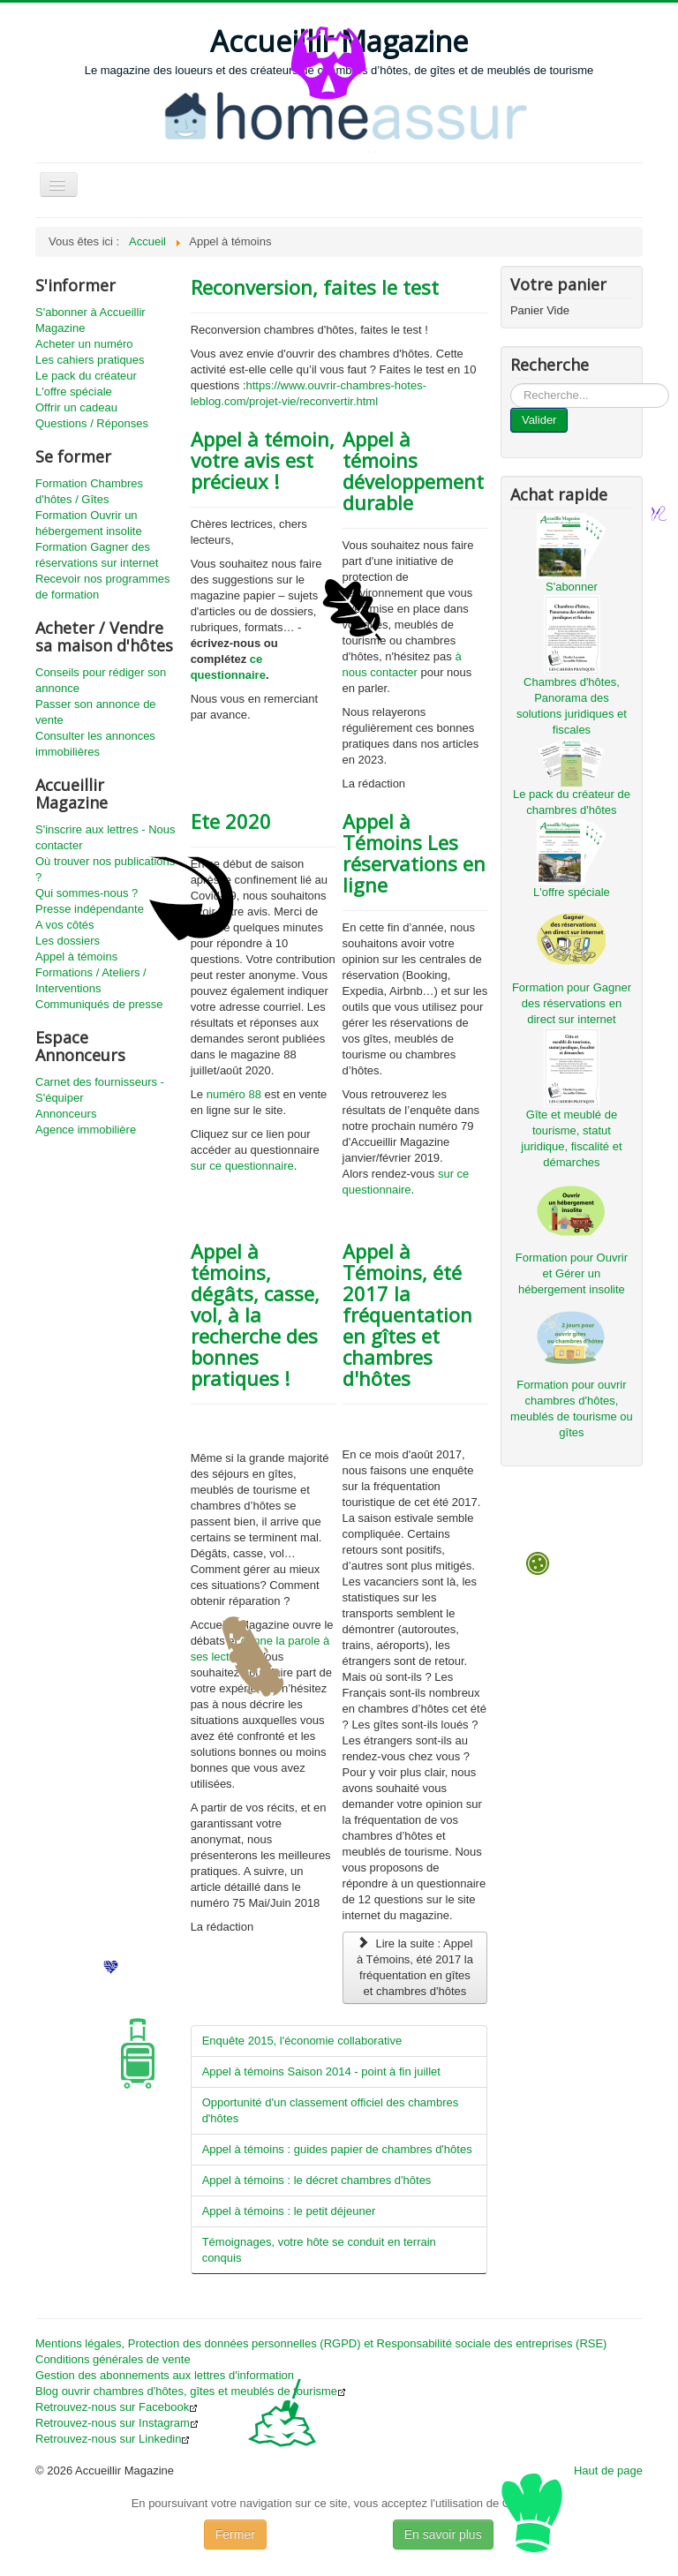  I want to click on select pickle as a food item or ingredient, so click(252, 1656).